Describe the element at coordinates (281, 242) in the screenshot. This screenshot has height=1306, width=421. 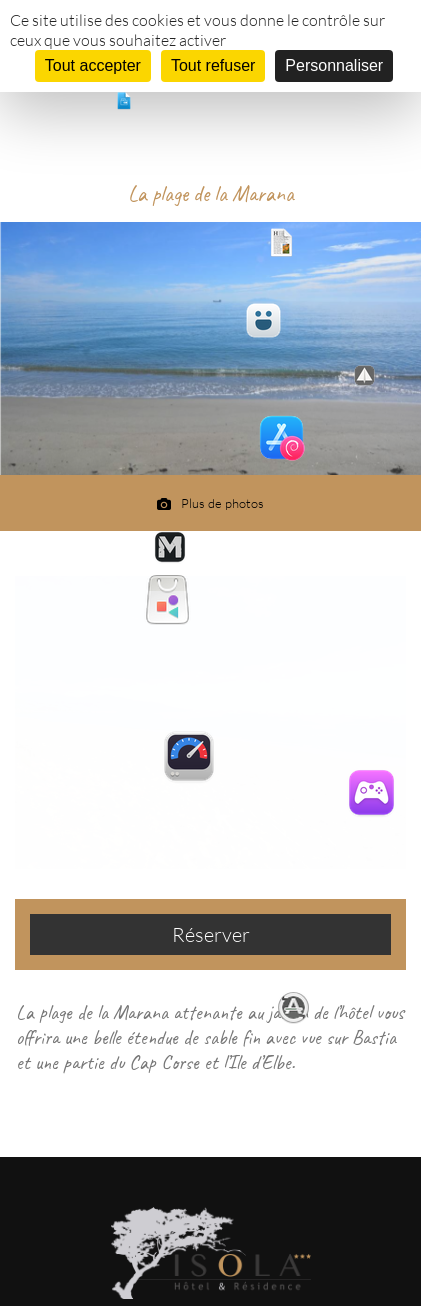
I see `open a document or text file` at that location.